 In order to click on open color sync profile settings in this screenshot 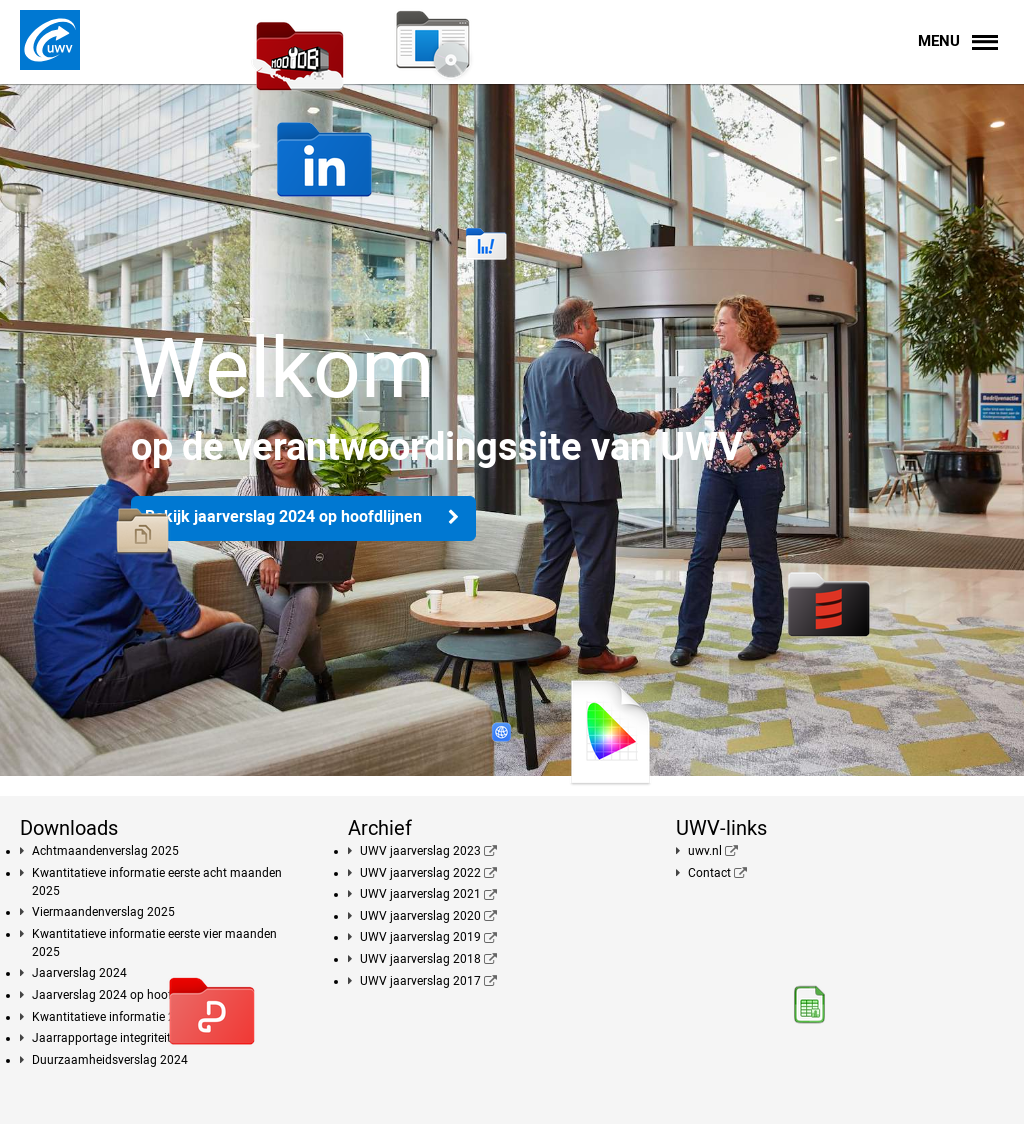, I will do `click(610, 734)`.